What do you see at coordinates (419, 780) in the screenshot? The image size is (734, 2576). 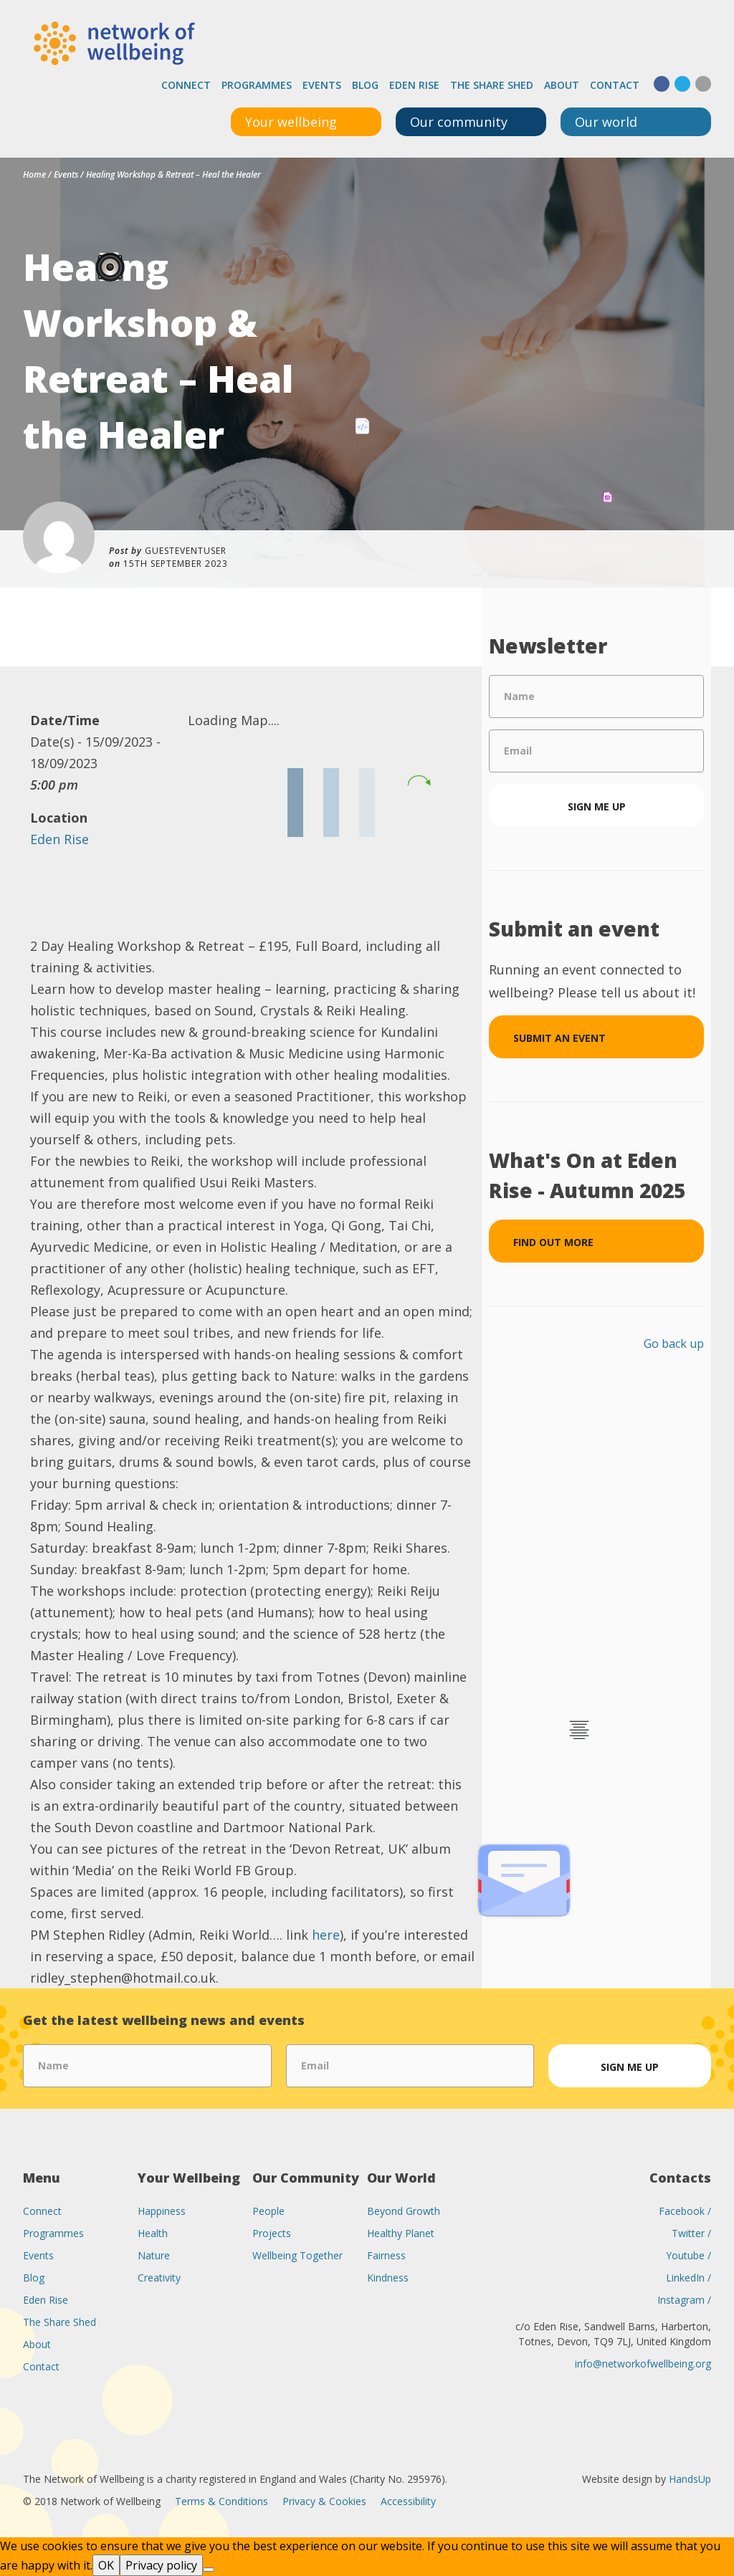 I see `redo the last undone action` at bounding box center [419, 780].